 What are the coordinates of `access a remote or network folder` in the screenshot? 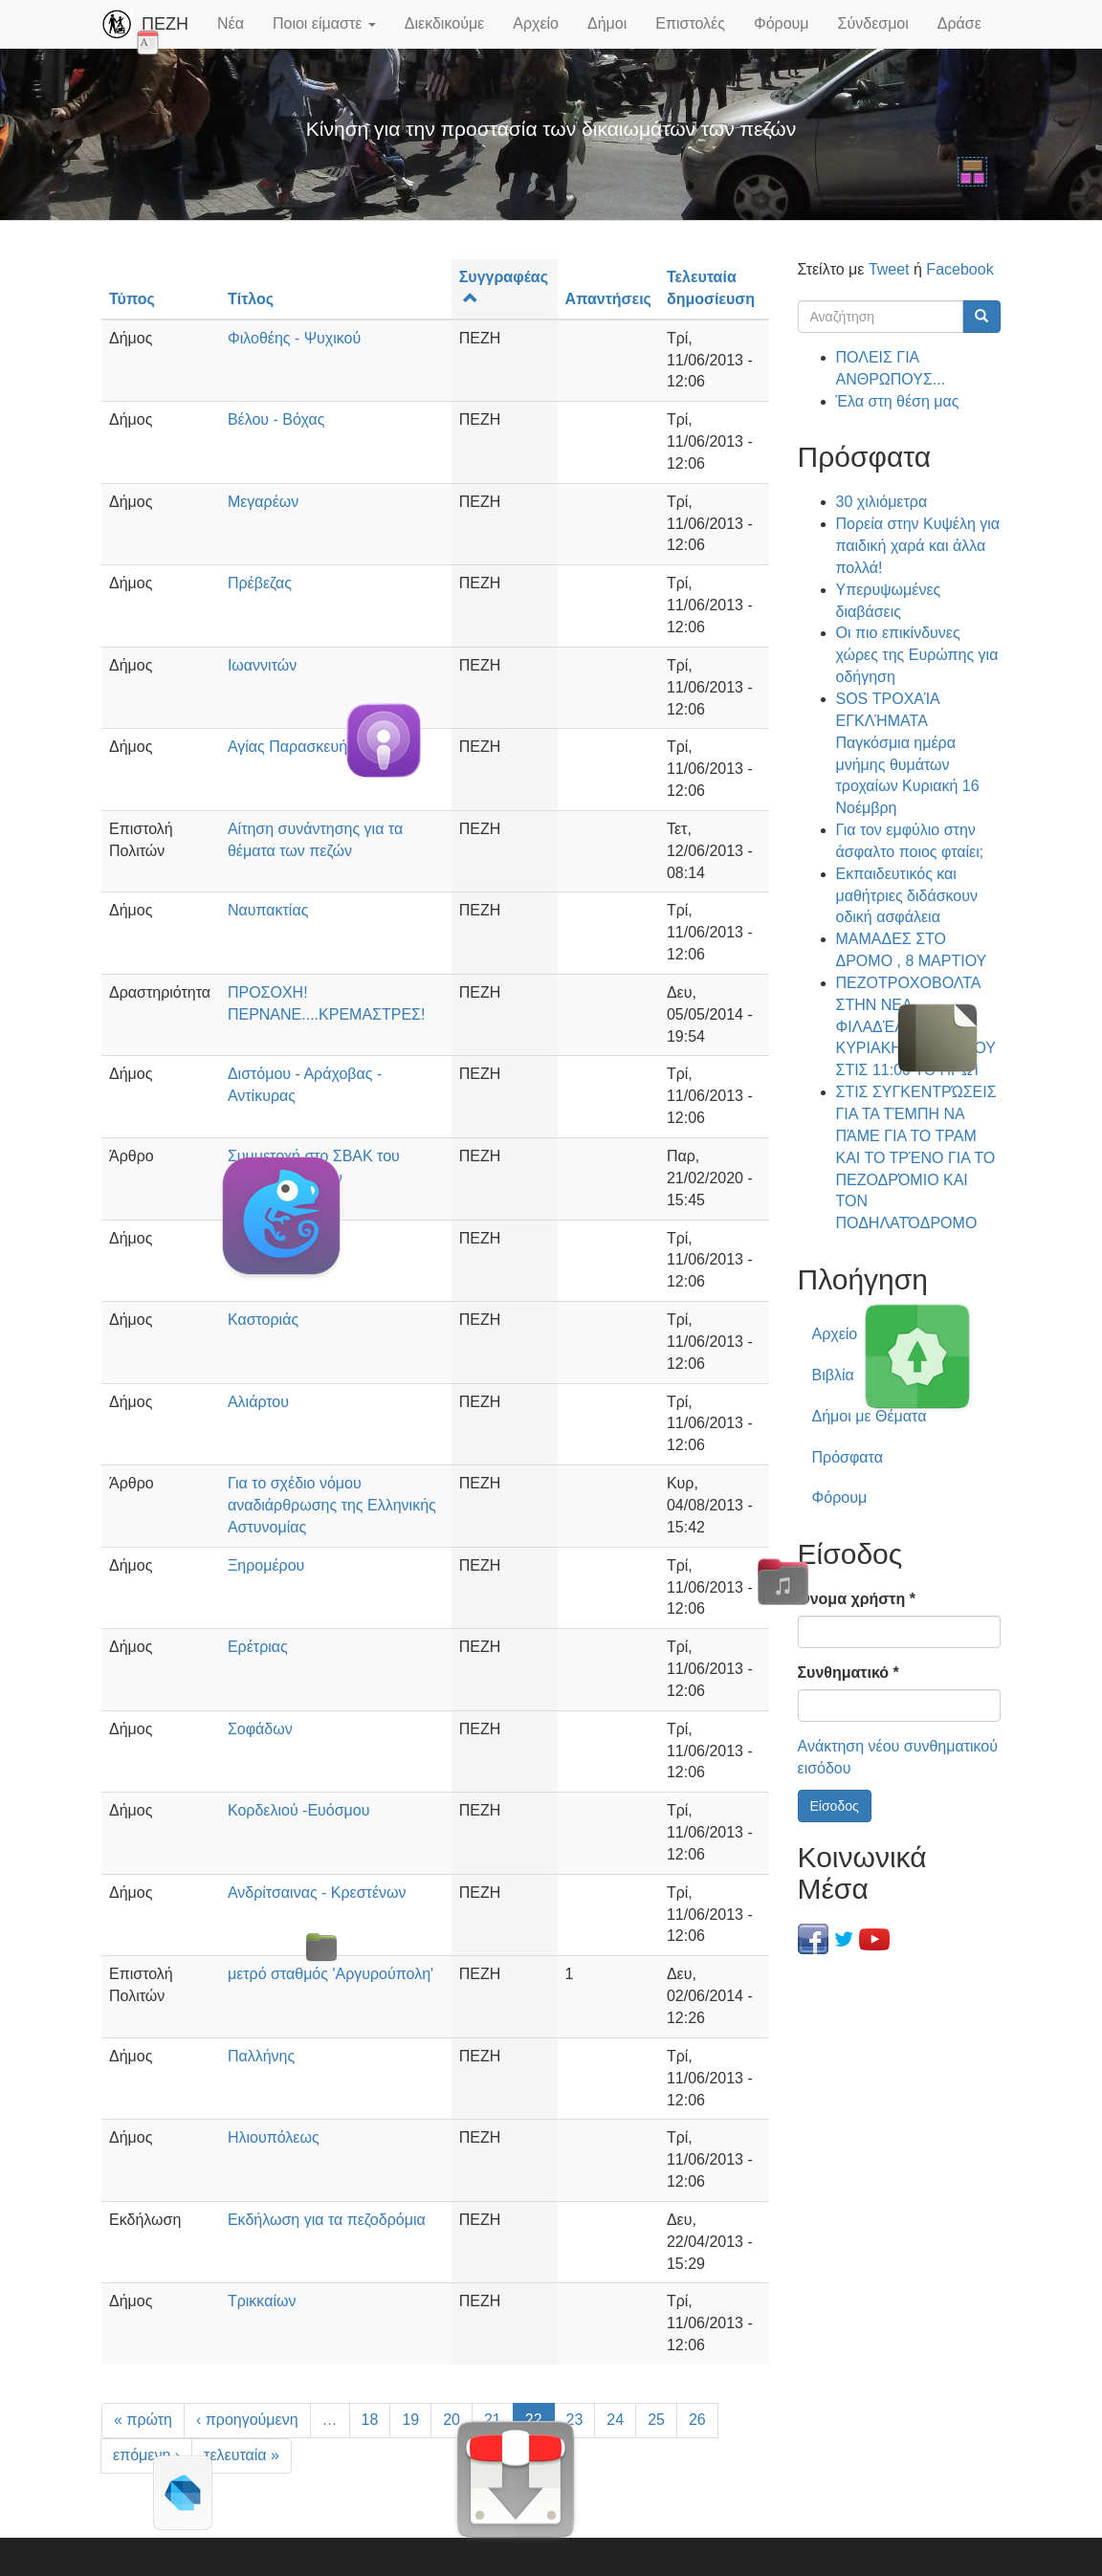 It's located at (321, 1947).